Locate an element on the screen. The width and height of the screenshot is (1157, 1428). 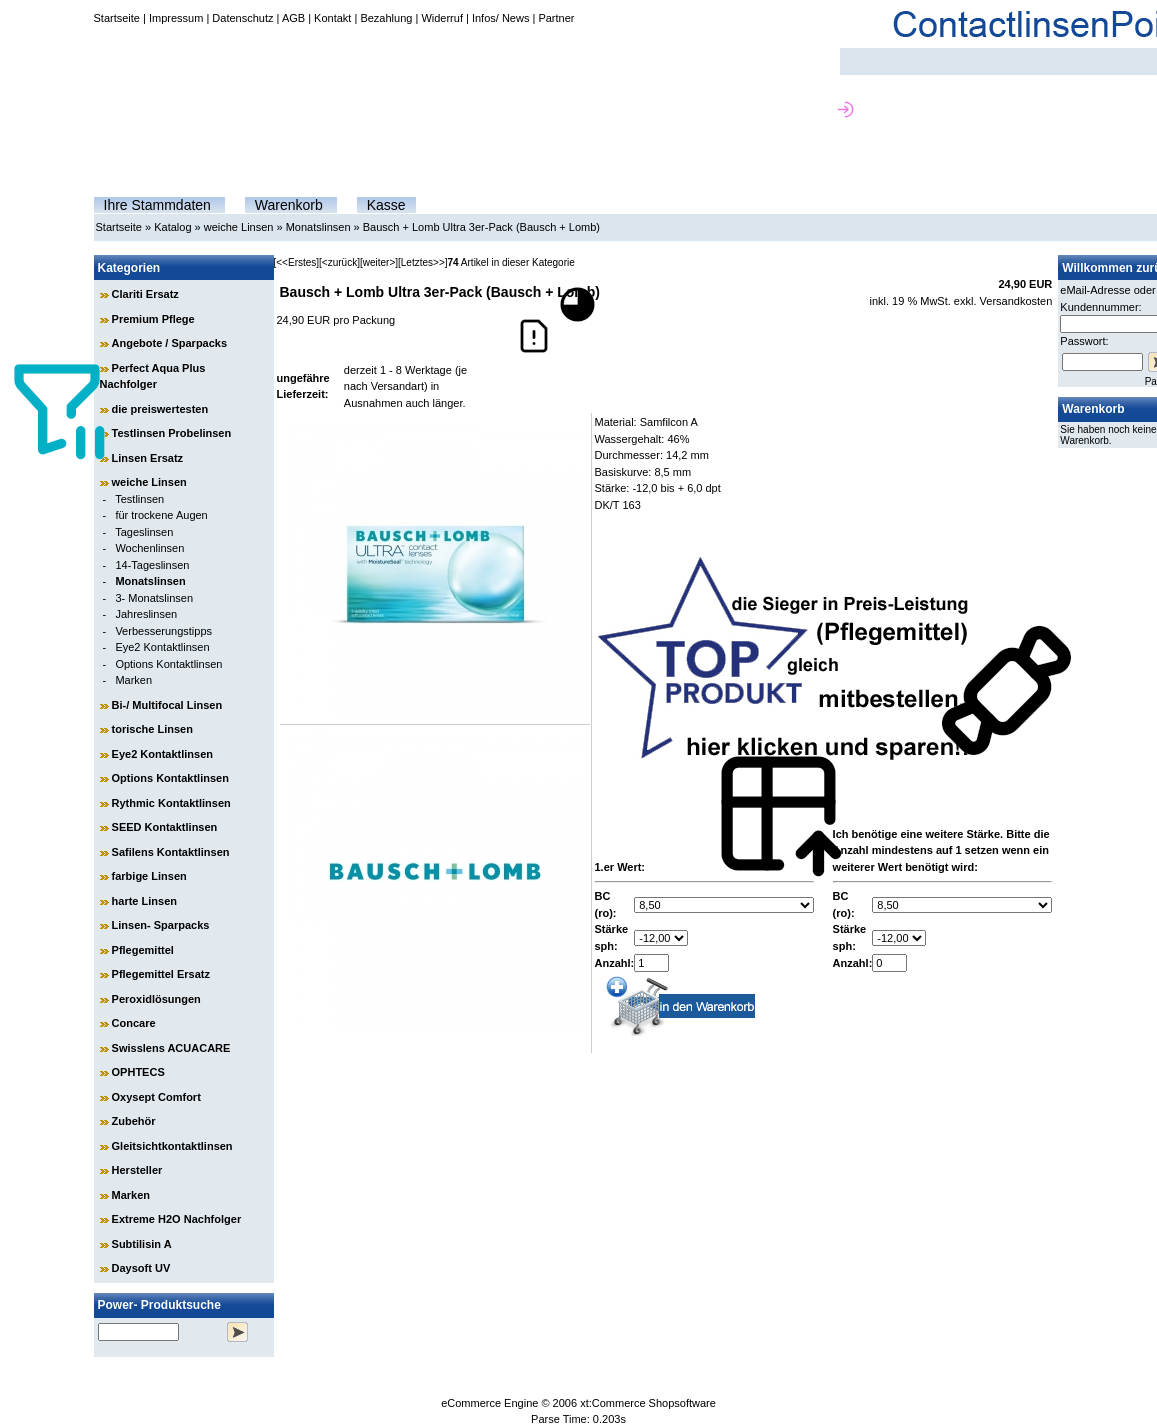
import data into a table is located at coordinates (778, 813).